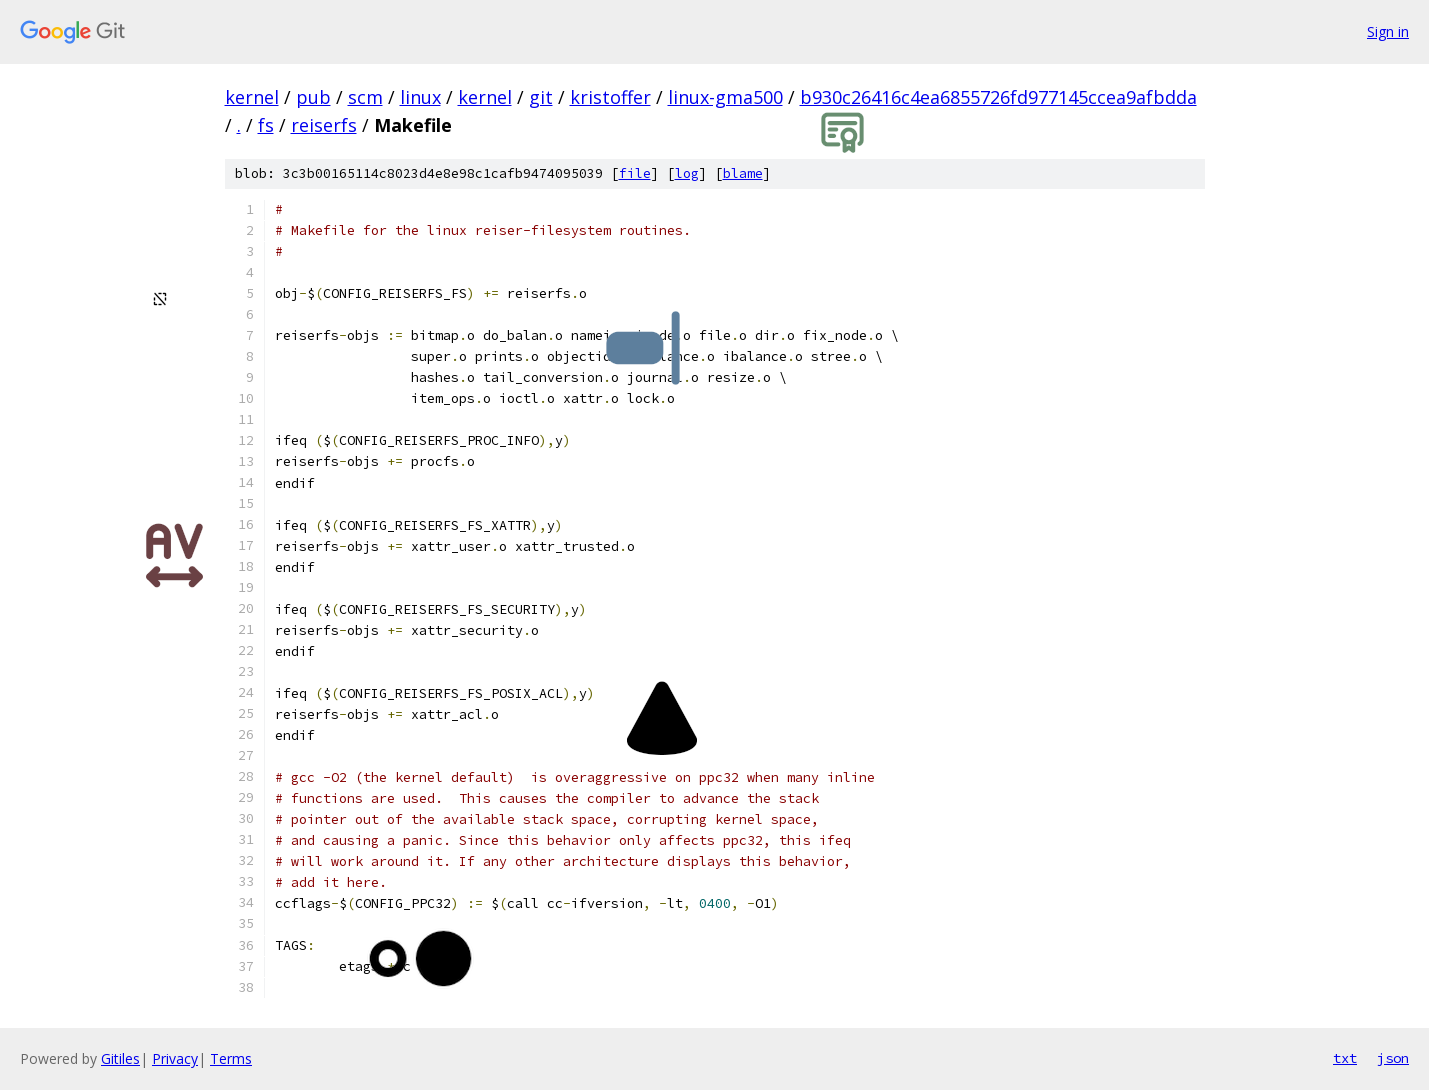  I want to click on align selected element to the right, so click(643, 348).